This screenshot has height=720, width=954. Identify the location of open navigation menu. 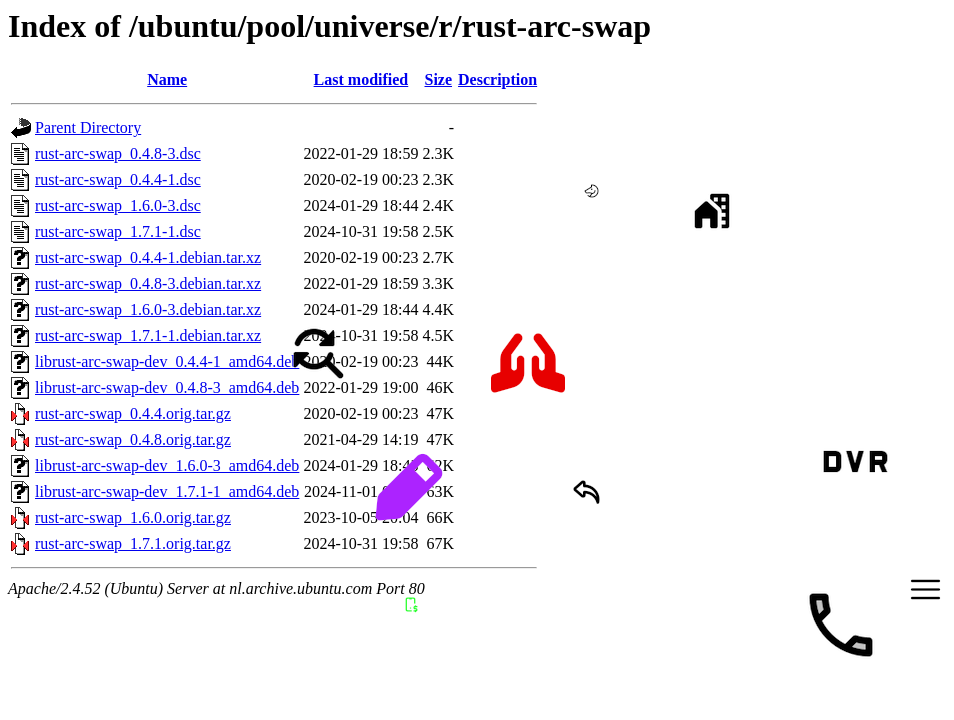
(925, 589).